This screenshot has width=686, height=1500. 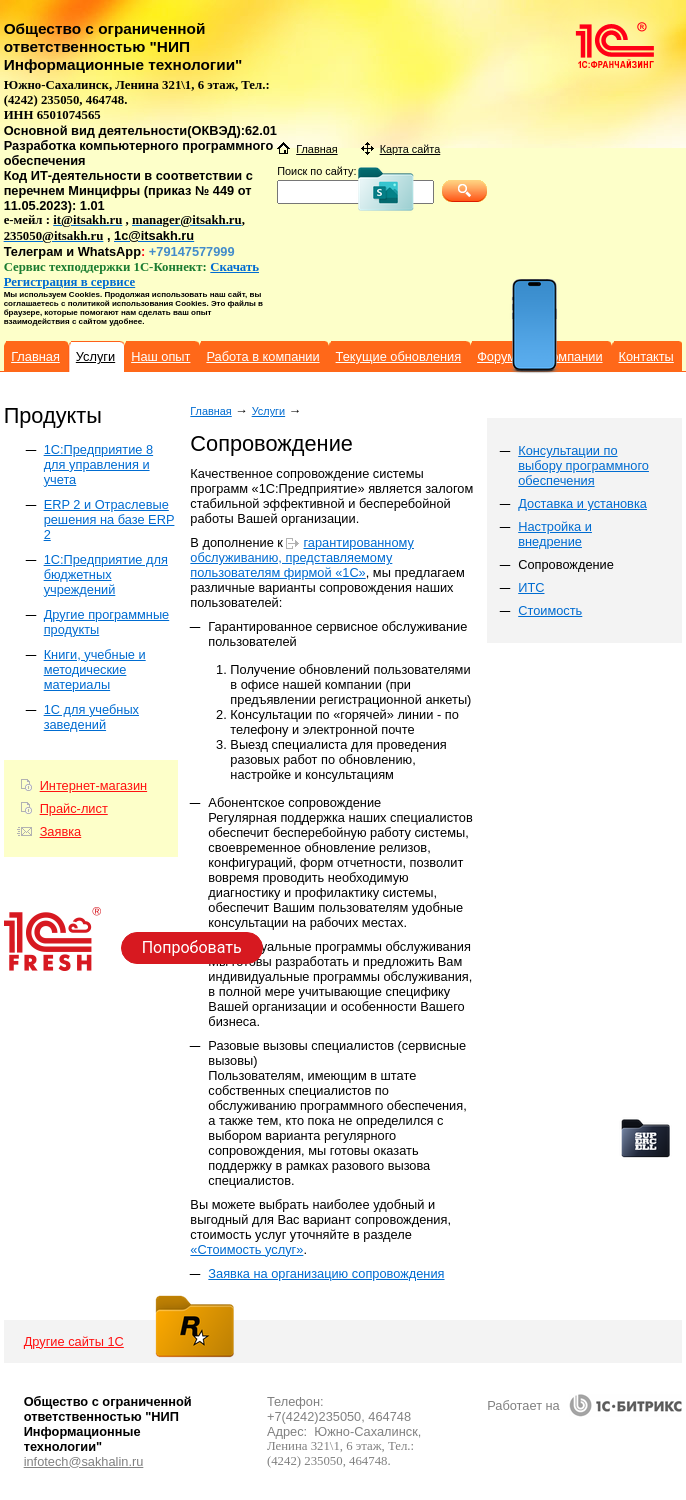 I want to click on iPhone 15 Pro device icon, so click(x=534, y=326).